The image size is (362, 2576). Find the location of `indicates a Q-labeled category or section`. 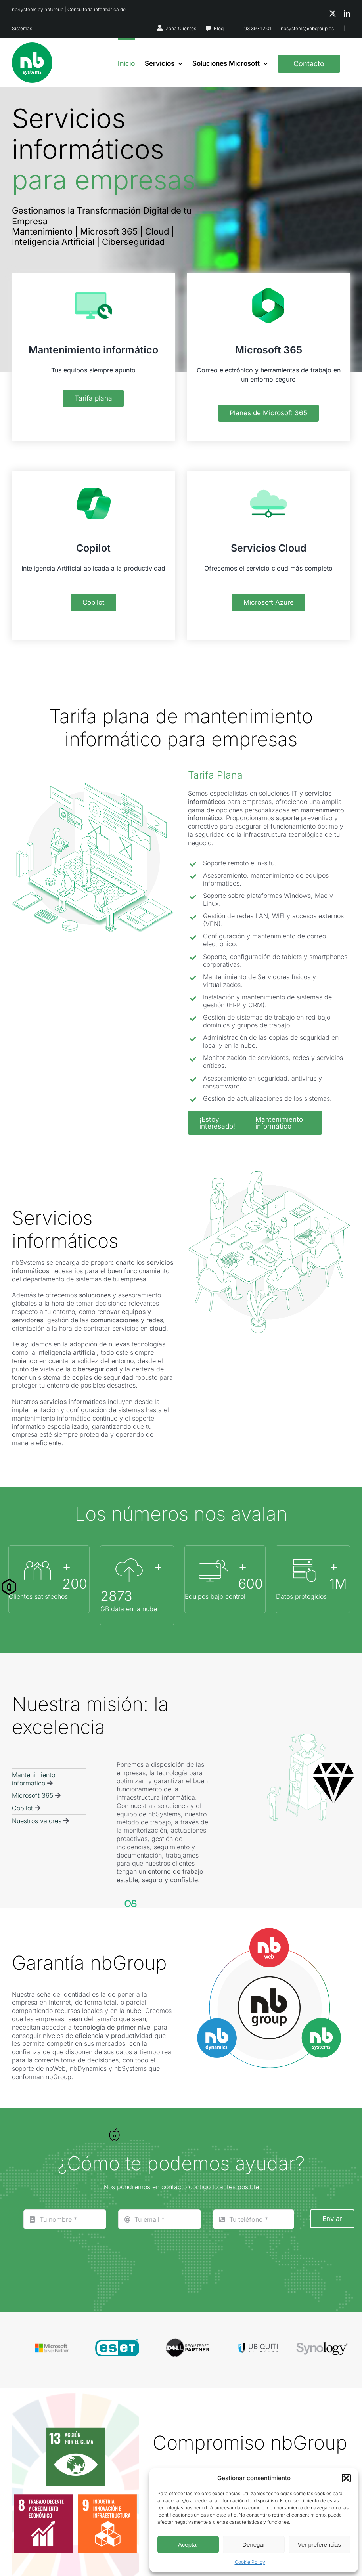

indicates a Q-labeled category or section is located at coordinates (9, 1587).